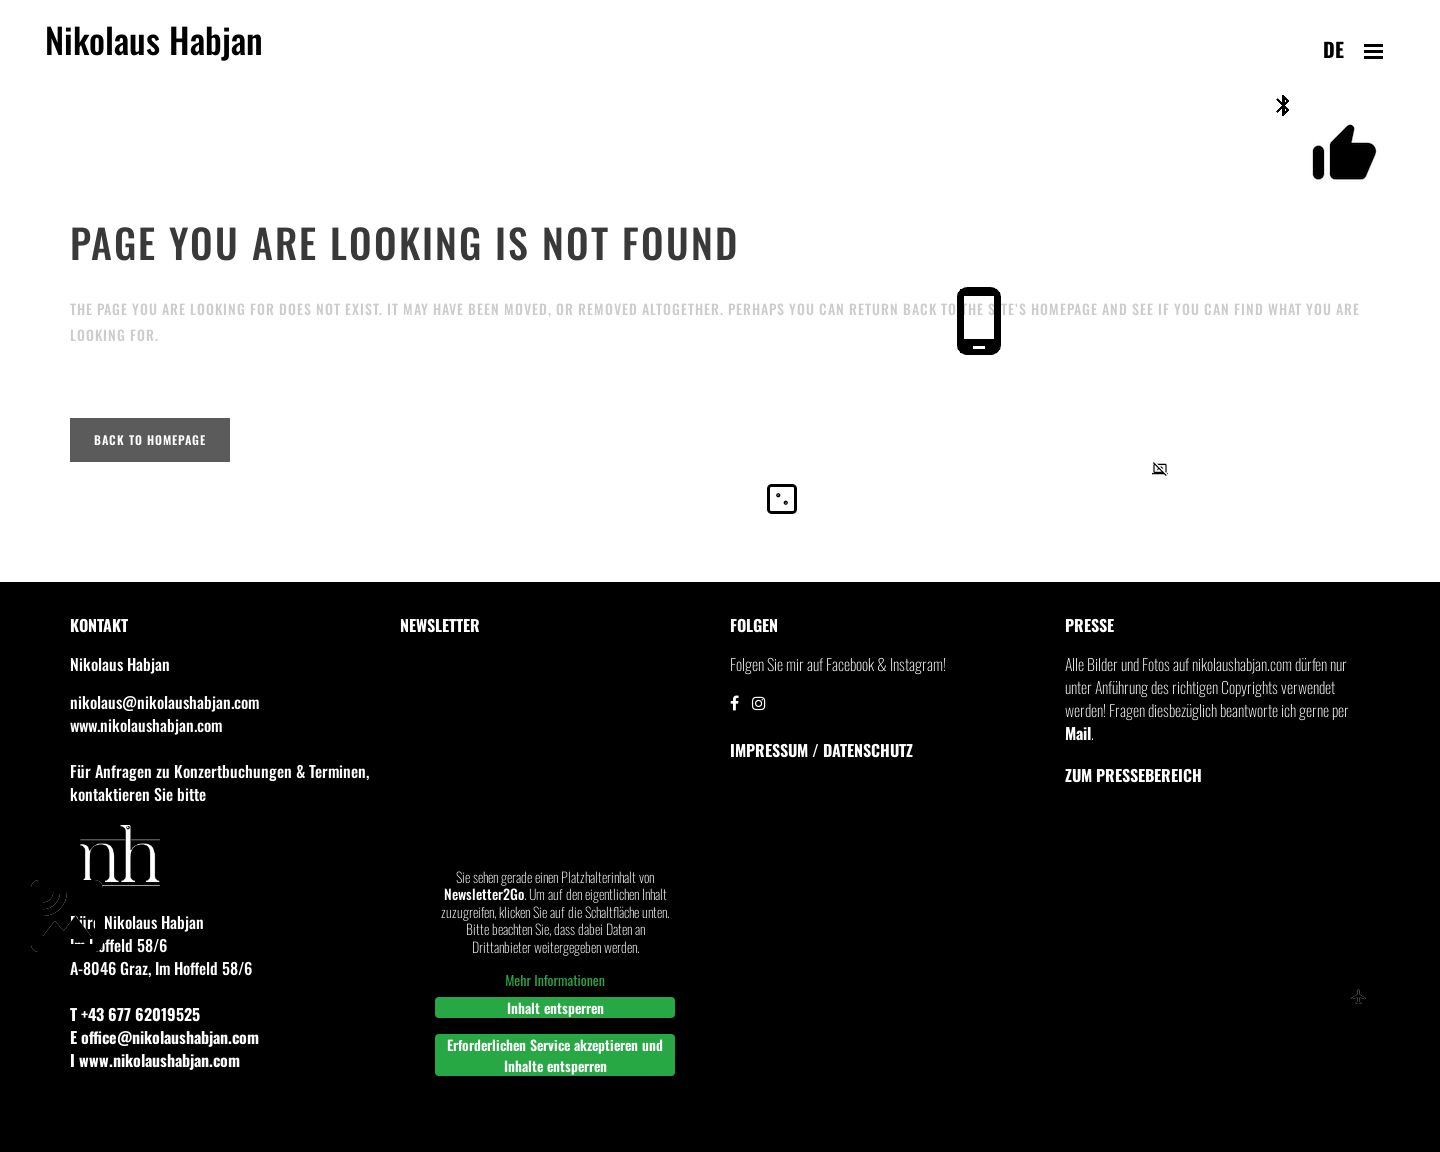  Describe the element at coordinates (313, 1010) in the screenshot. I see `apply border to top edge of cell or table` at that location.